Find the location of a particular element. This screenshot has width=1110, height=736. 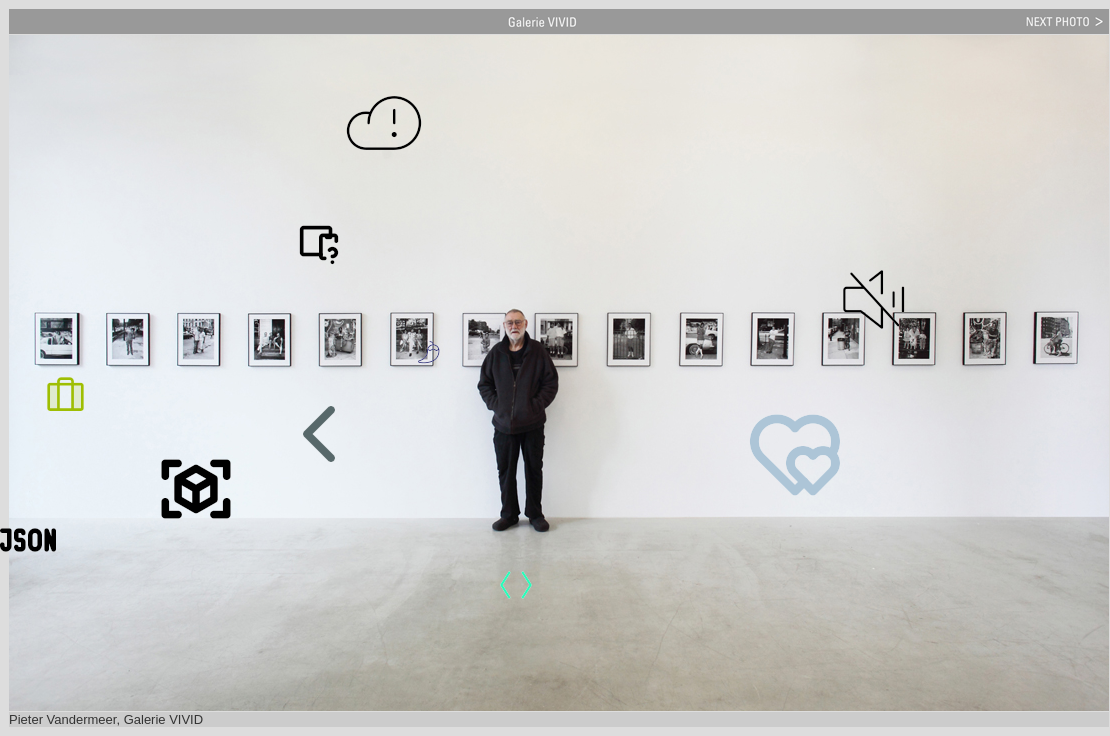

go back to the previous screen is located at coordinates (319, 434).